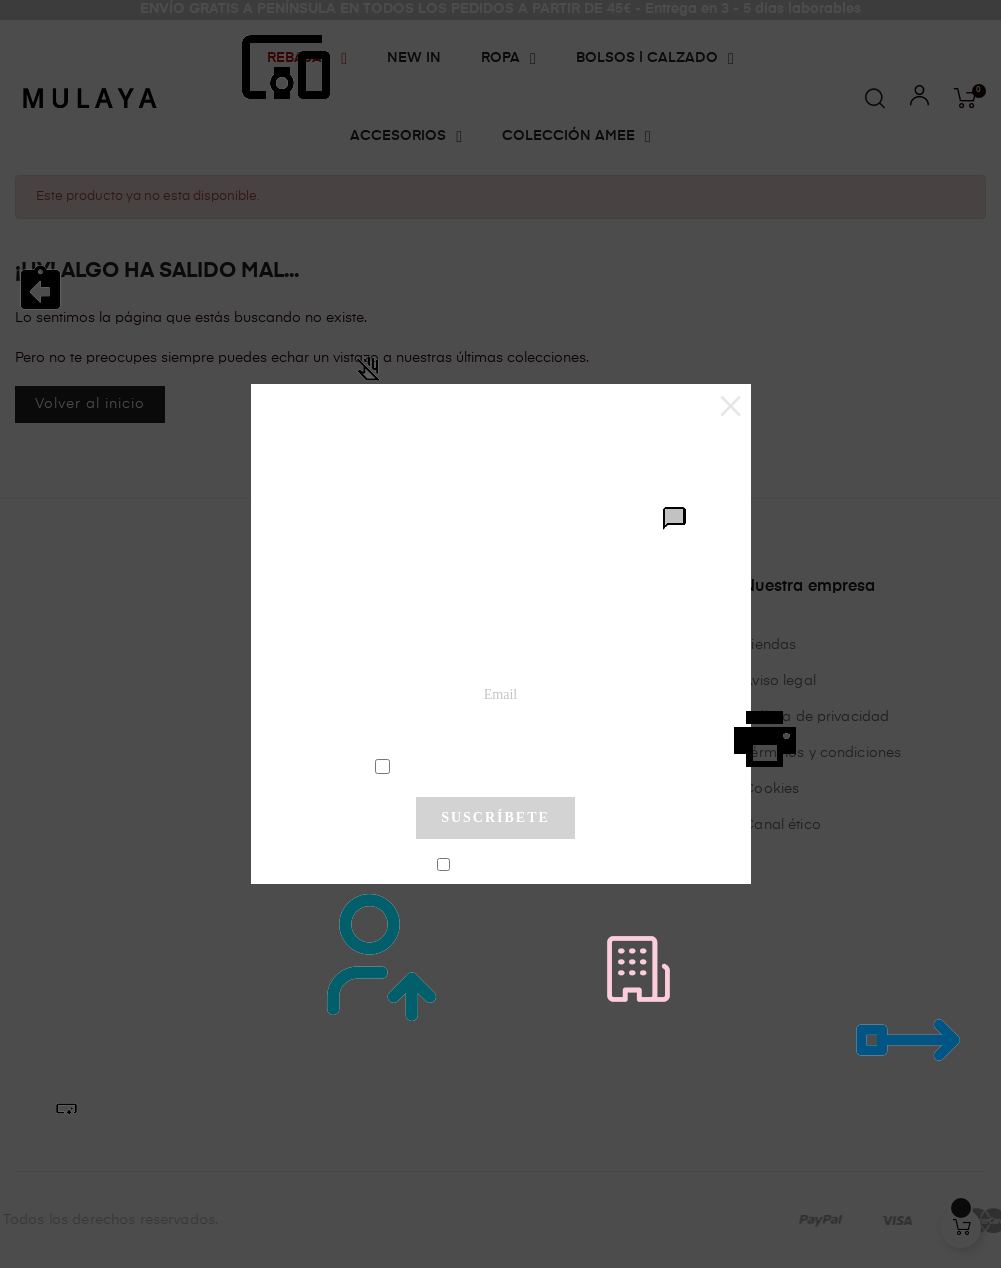 The height and width of the screenshot is (1268, 1001). I want to click on open chat or messaging, so click(674, 518).